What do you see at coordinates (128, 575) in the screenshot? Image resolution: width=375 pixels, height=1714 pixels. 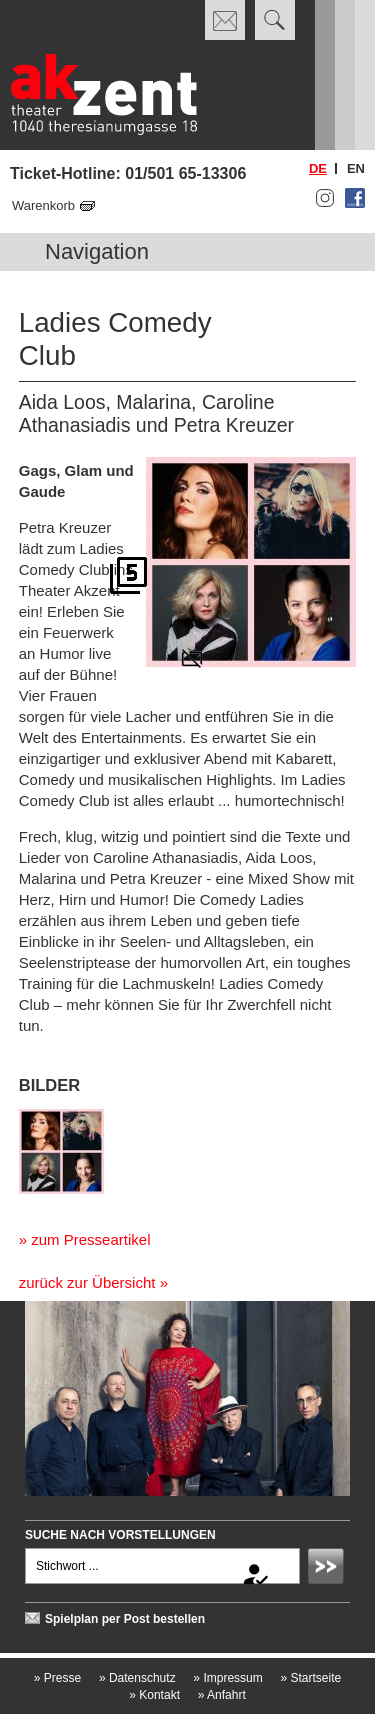 I see `filter or view the fifth item in a series` at bounding box center [128, 575].